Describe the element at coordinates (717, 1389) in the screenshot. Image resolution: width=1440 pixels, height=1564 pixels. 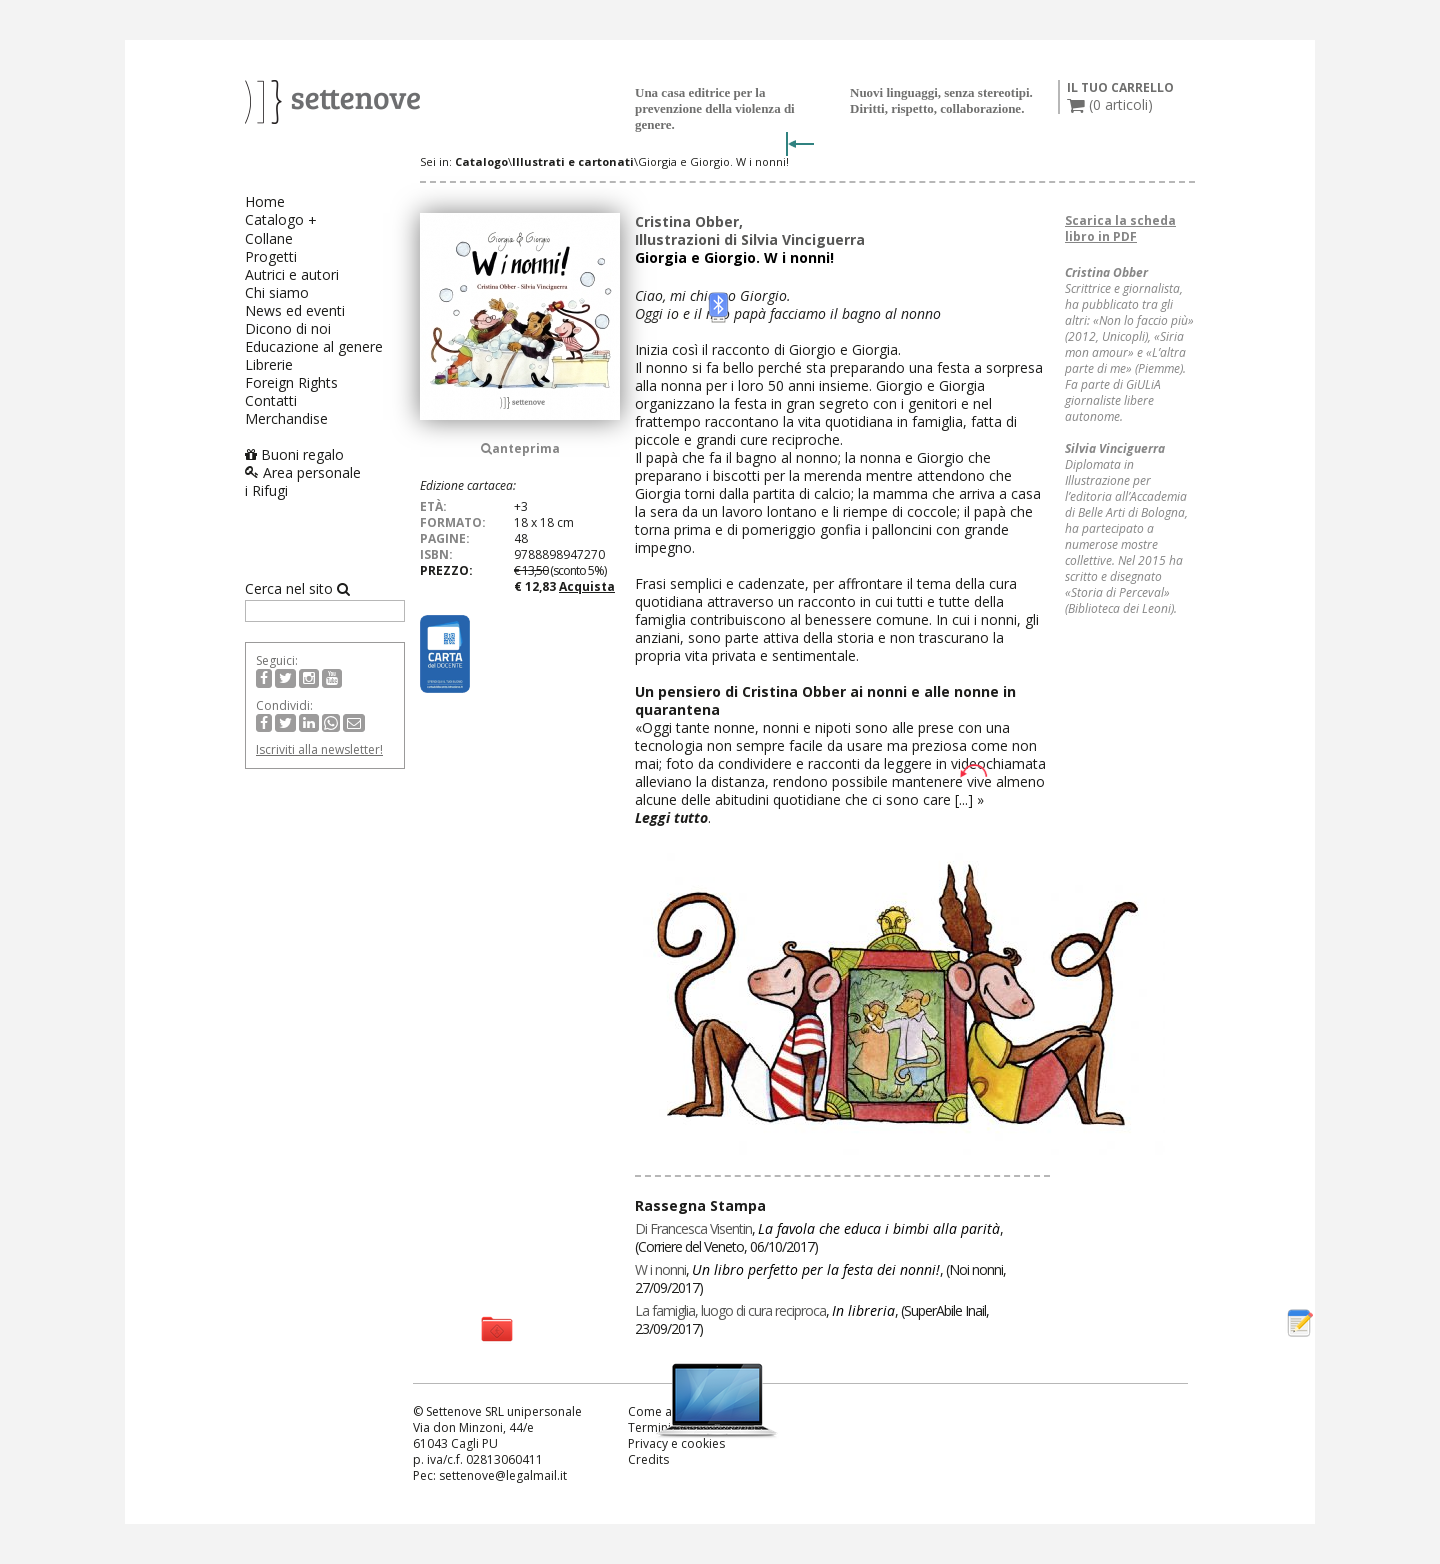
I see `open the computer or my mac view in Finder` at that location.